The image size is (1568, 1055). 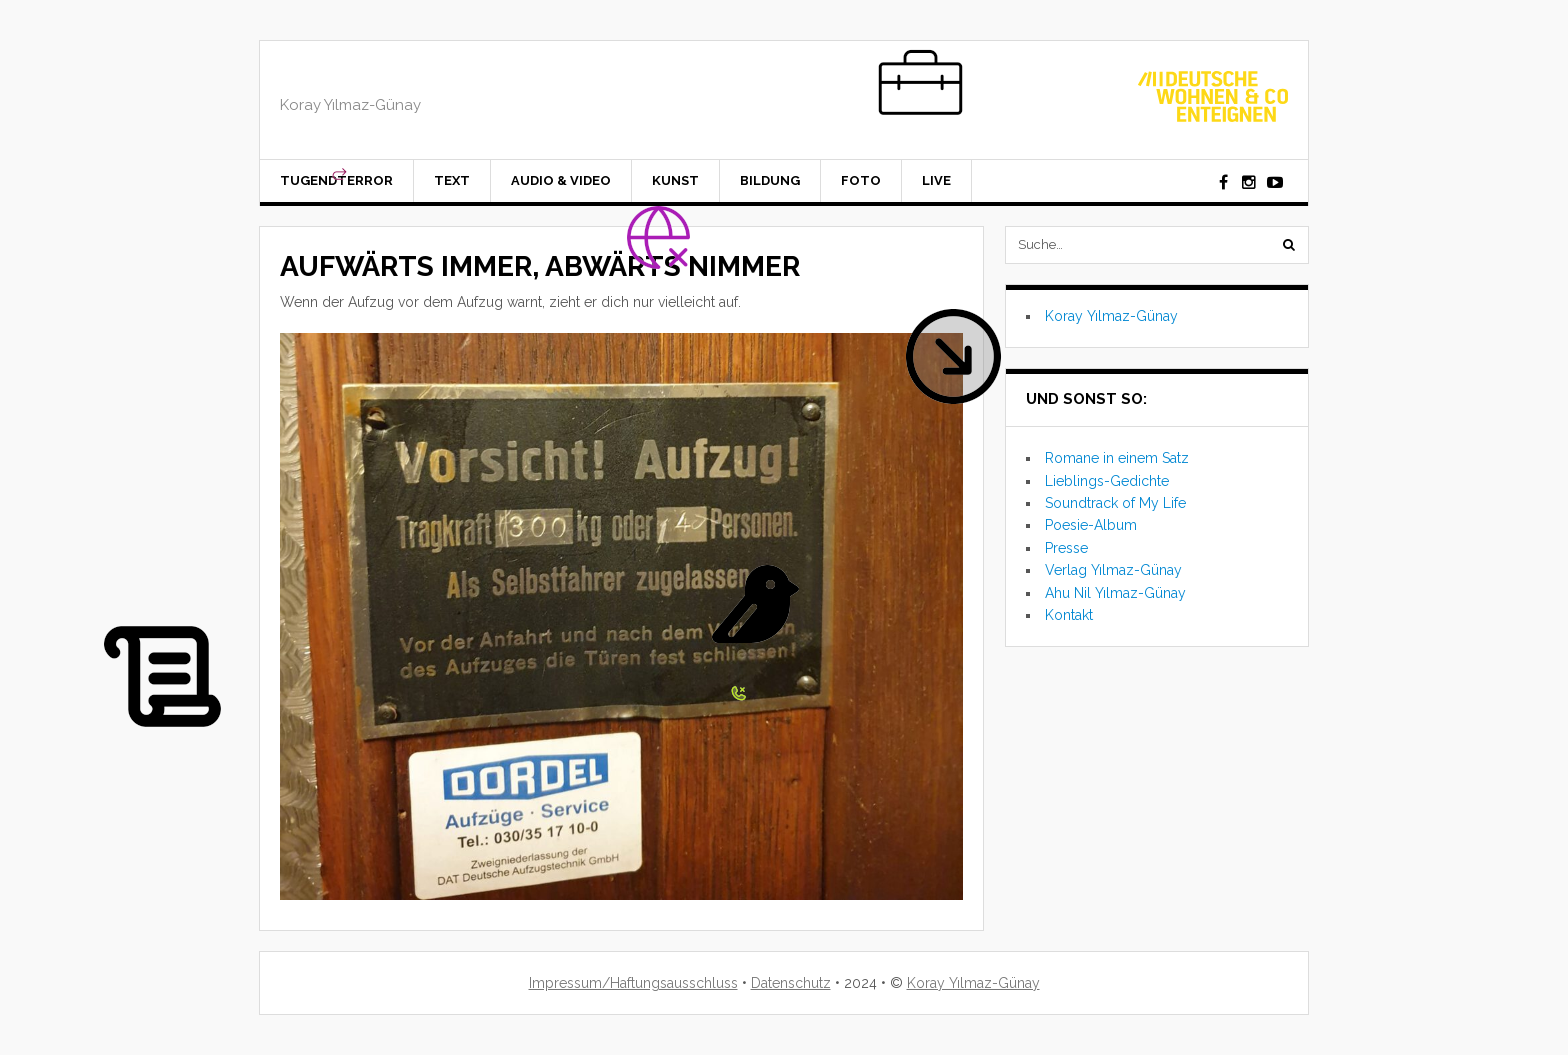 What do you see at coordinates (920, 85) in the screenshot?
I see `access tools and utilities` at bounding box center [920, 85].